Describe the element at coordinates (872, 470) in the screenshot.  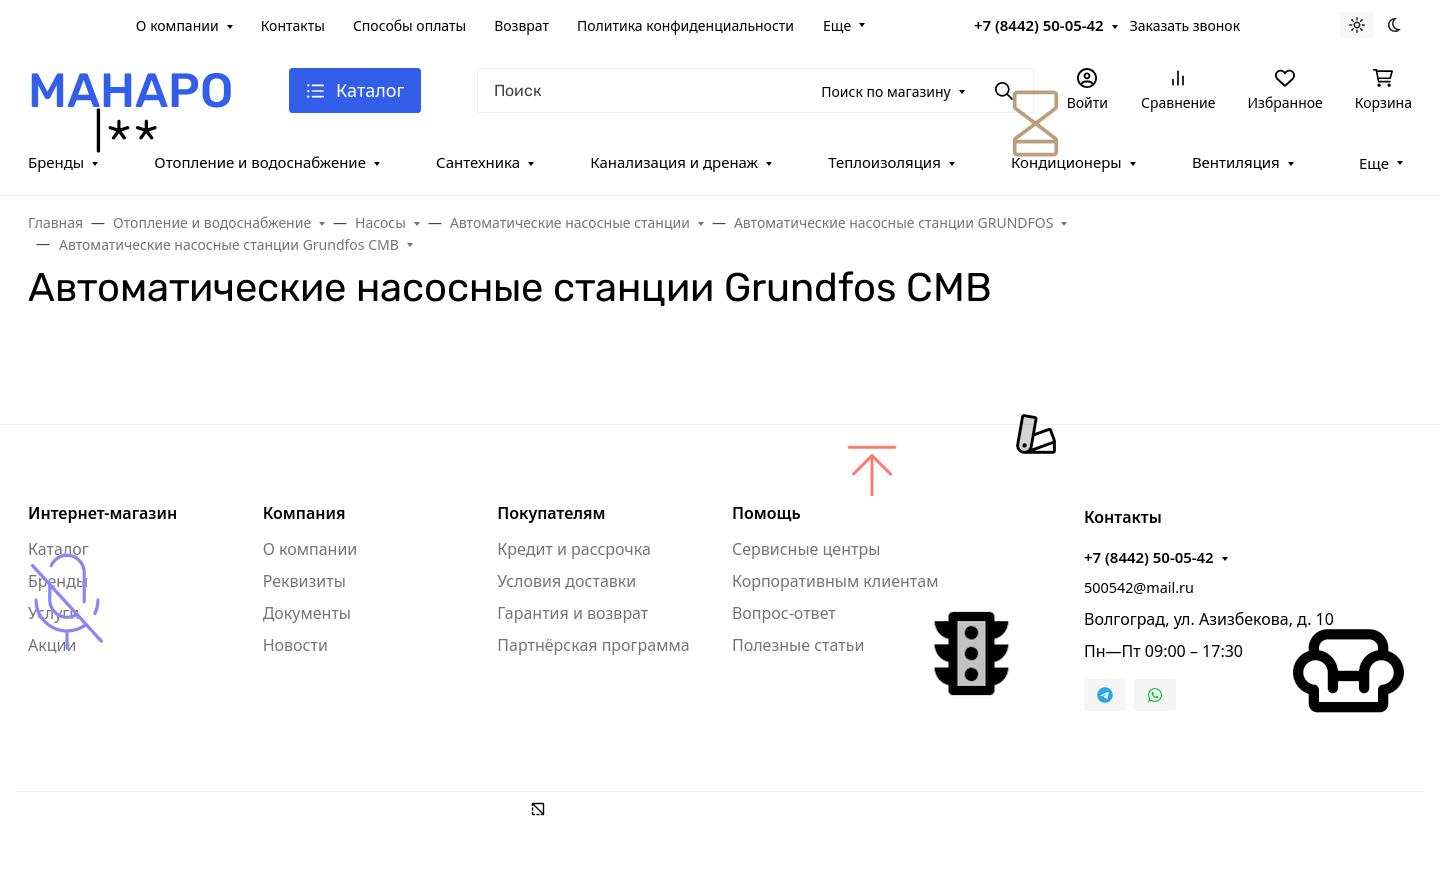
I see `upload a file or content` at that location.